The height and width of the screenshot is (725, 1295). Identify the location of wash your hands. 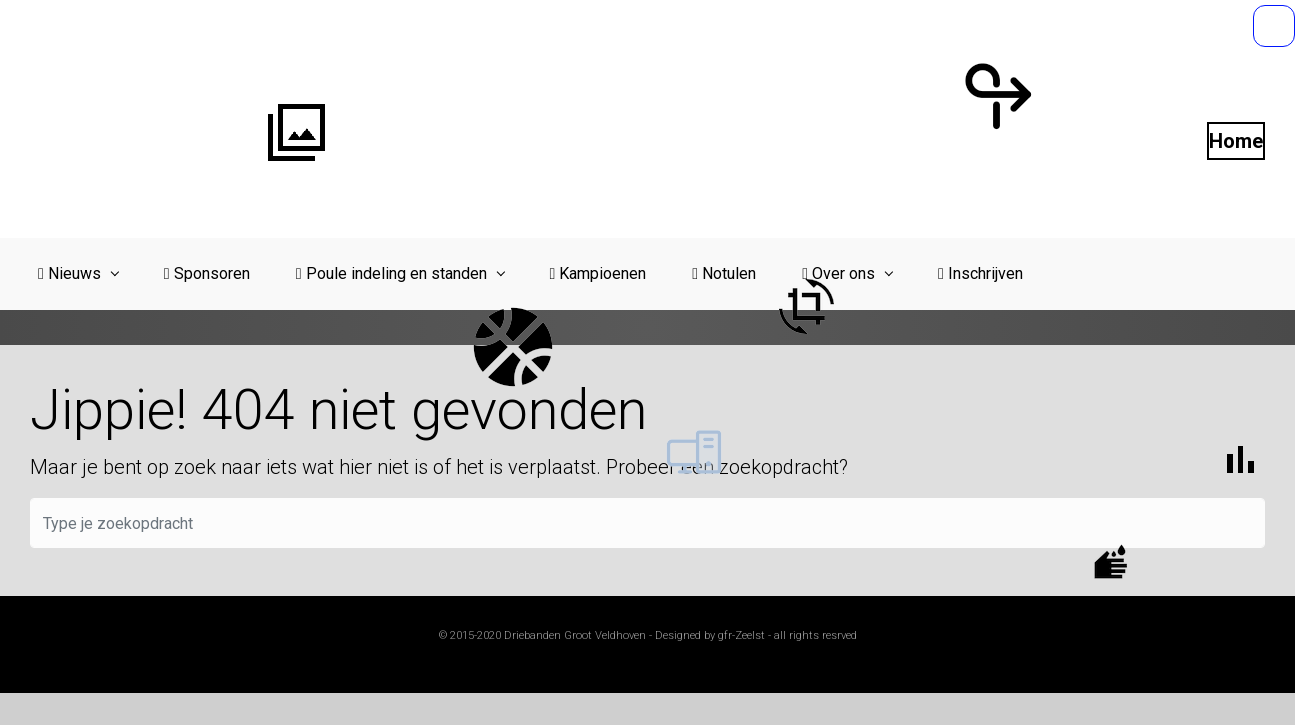
(1111, 561).